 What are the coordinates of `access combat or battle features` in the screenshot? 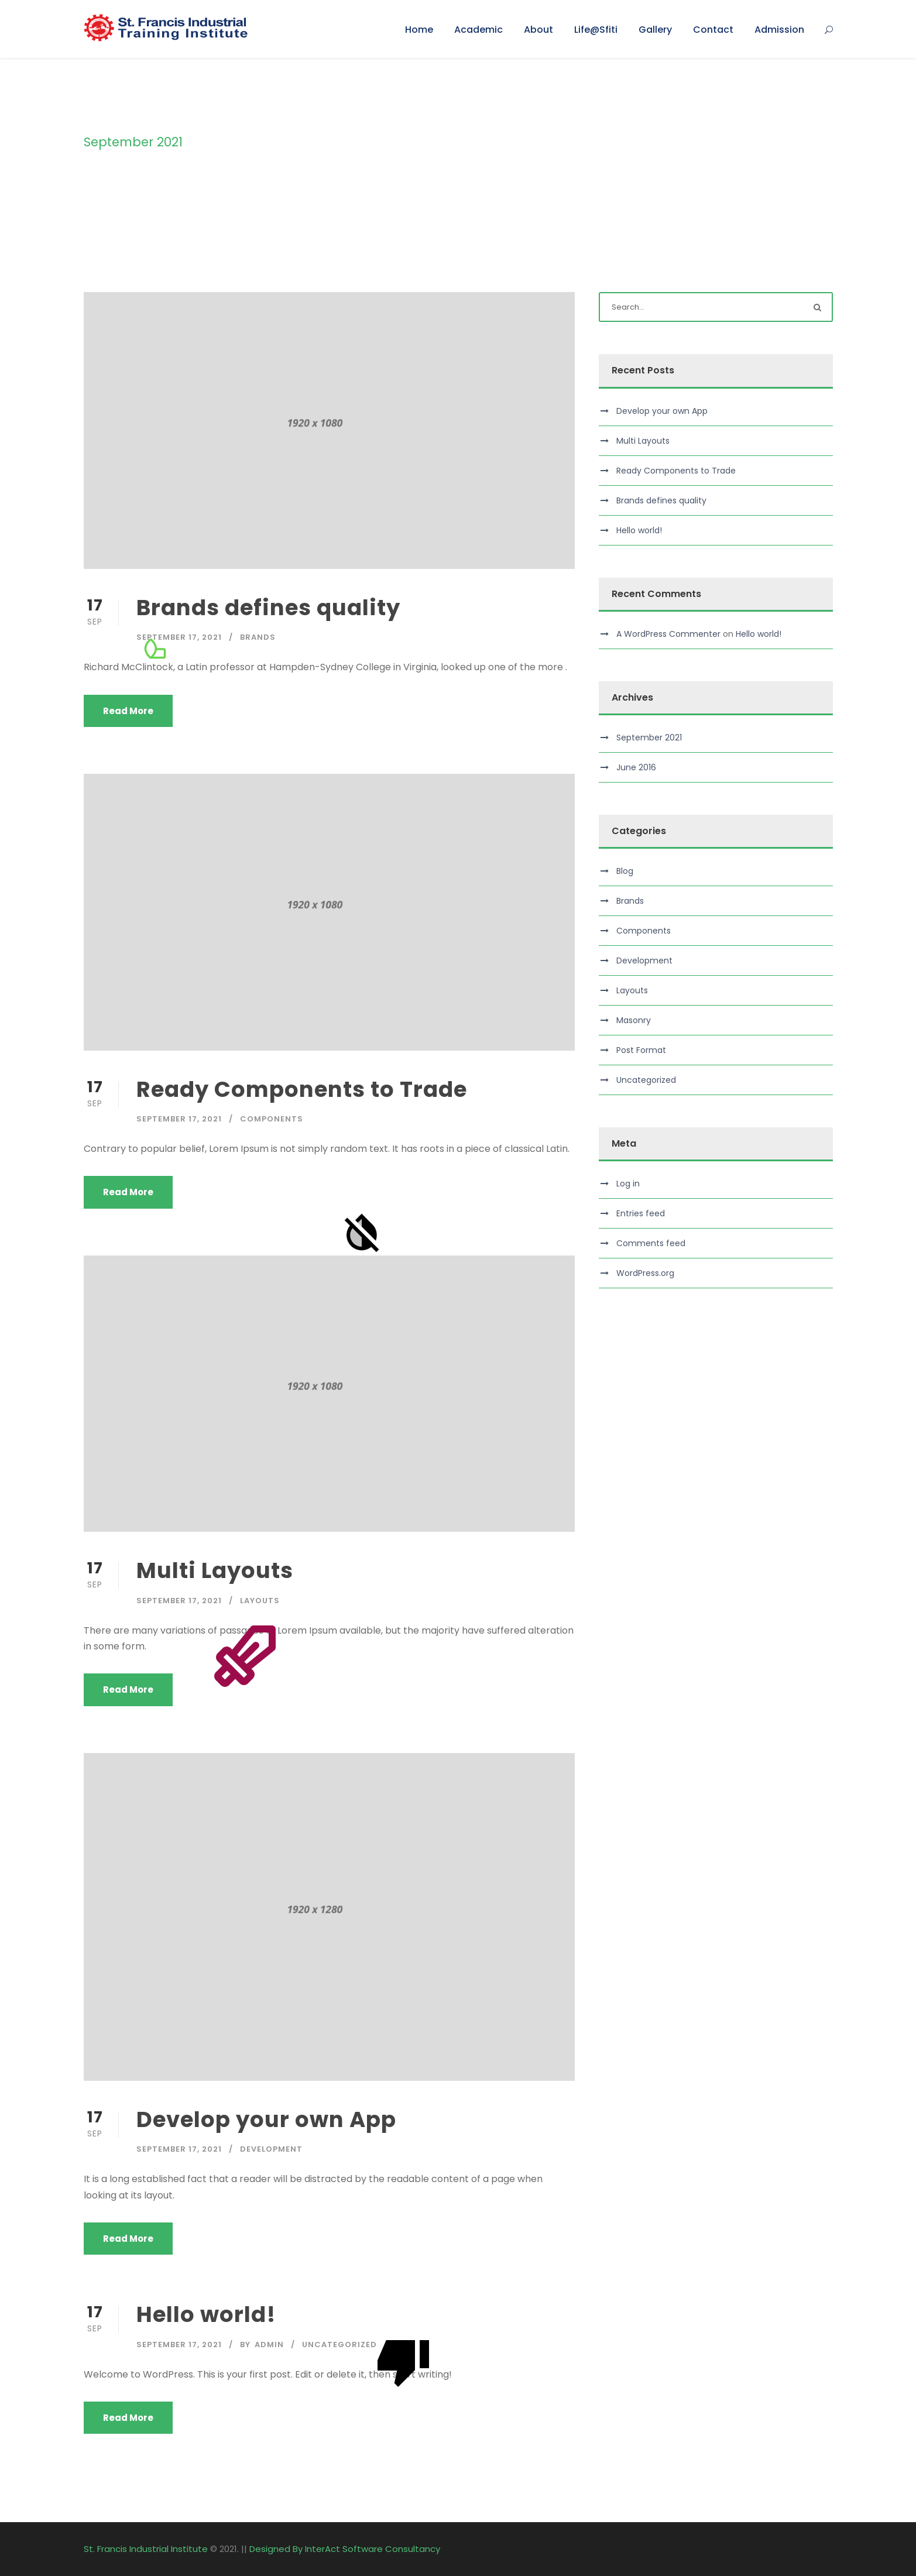 It's located at (246, 1655).